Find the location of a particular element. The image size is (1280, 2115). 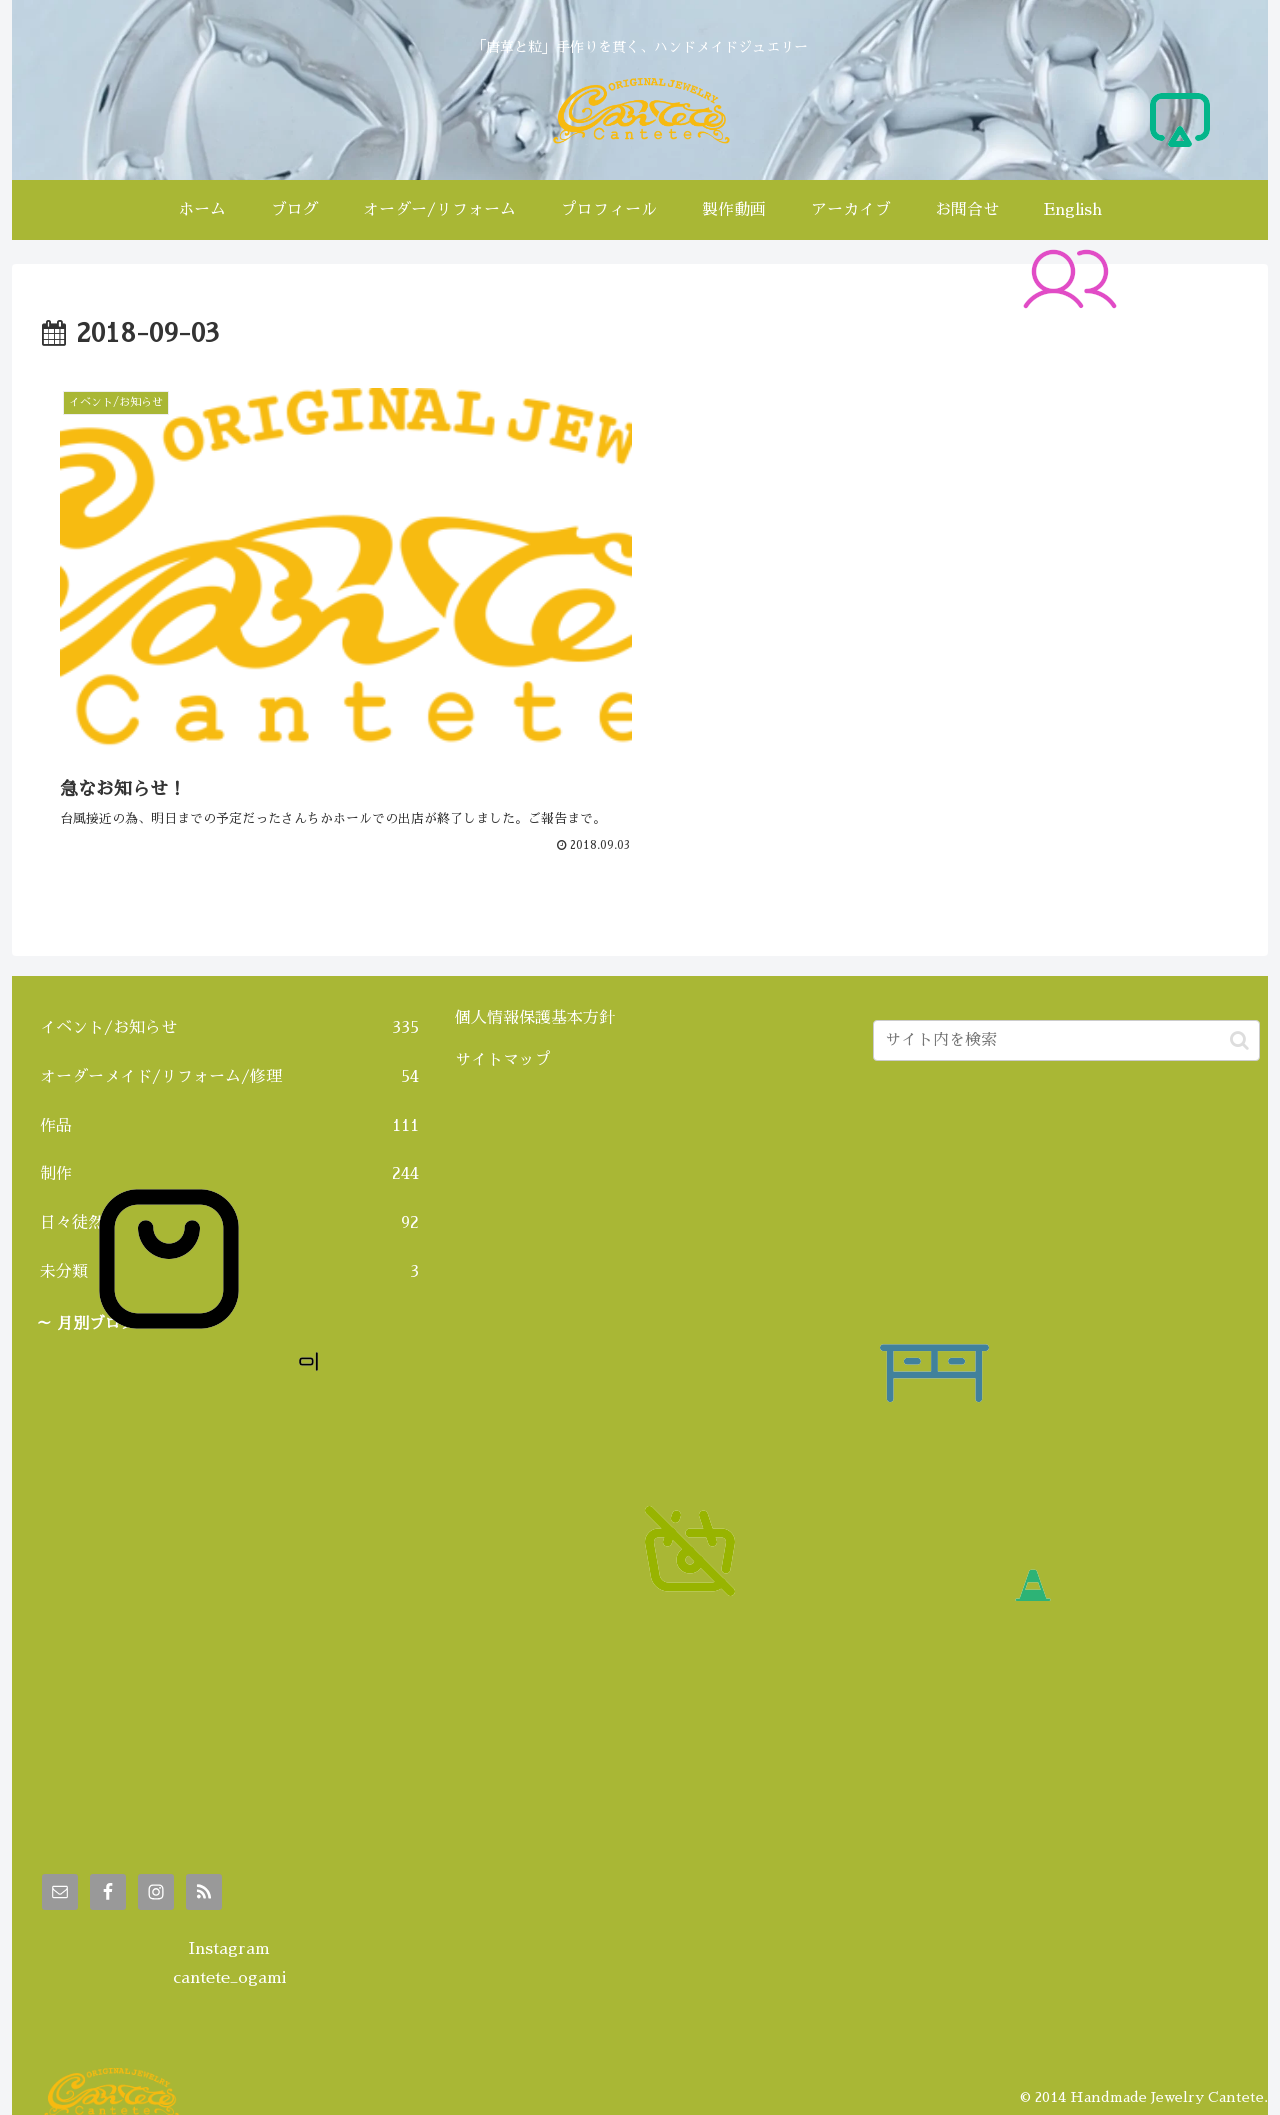

item unavailable for purchase is located at coordinates (690, 1551).